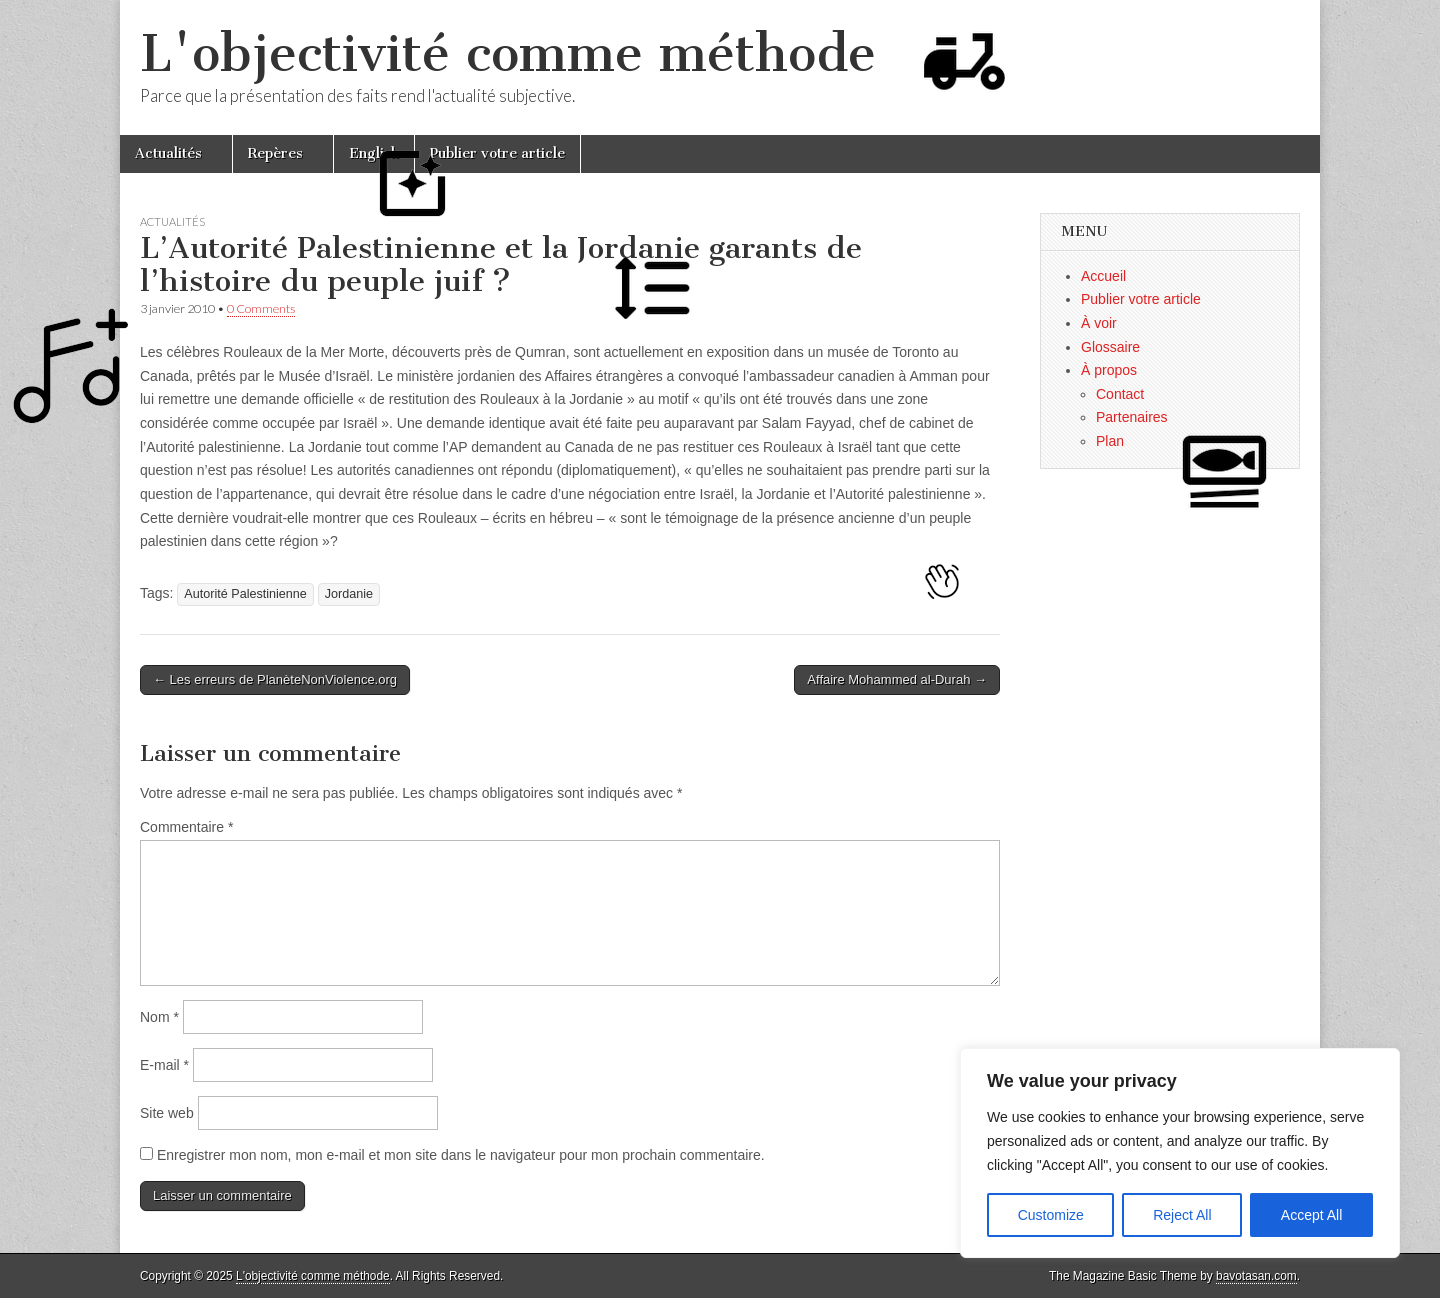 The width and height of the screenshot is (1440, 1298). What do you see at coordinates (652, 288) in the screenshot?
I see `adjust line spacing in text` at bounding box center [652, 288].